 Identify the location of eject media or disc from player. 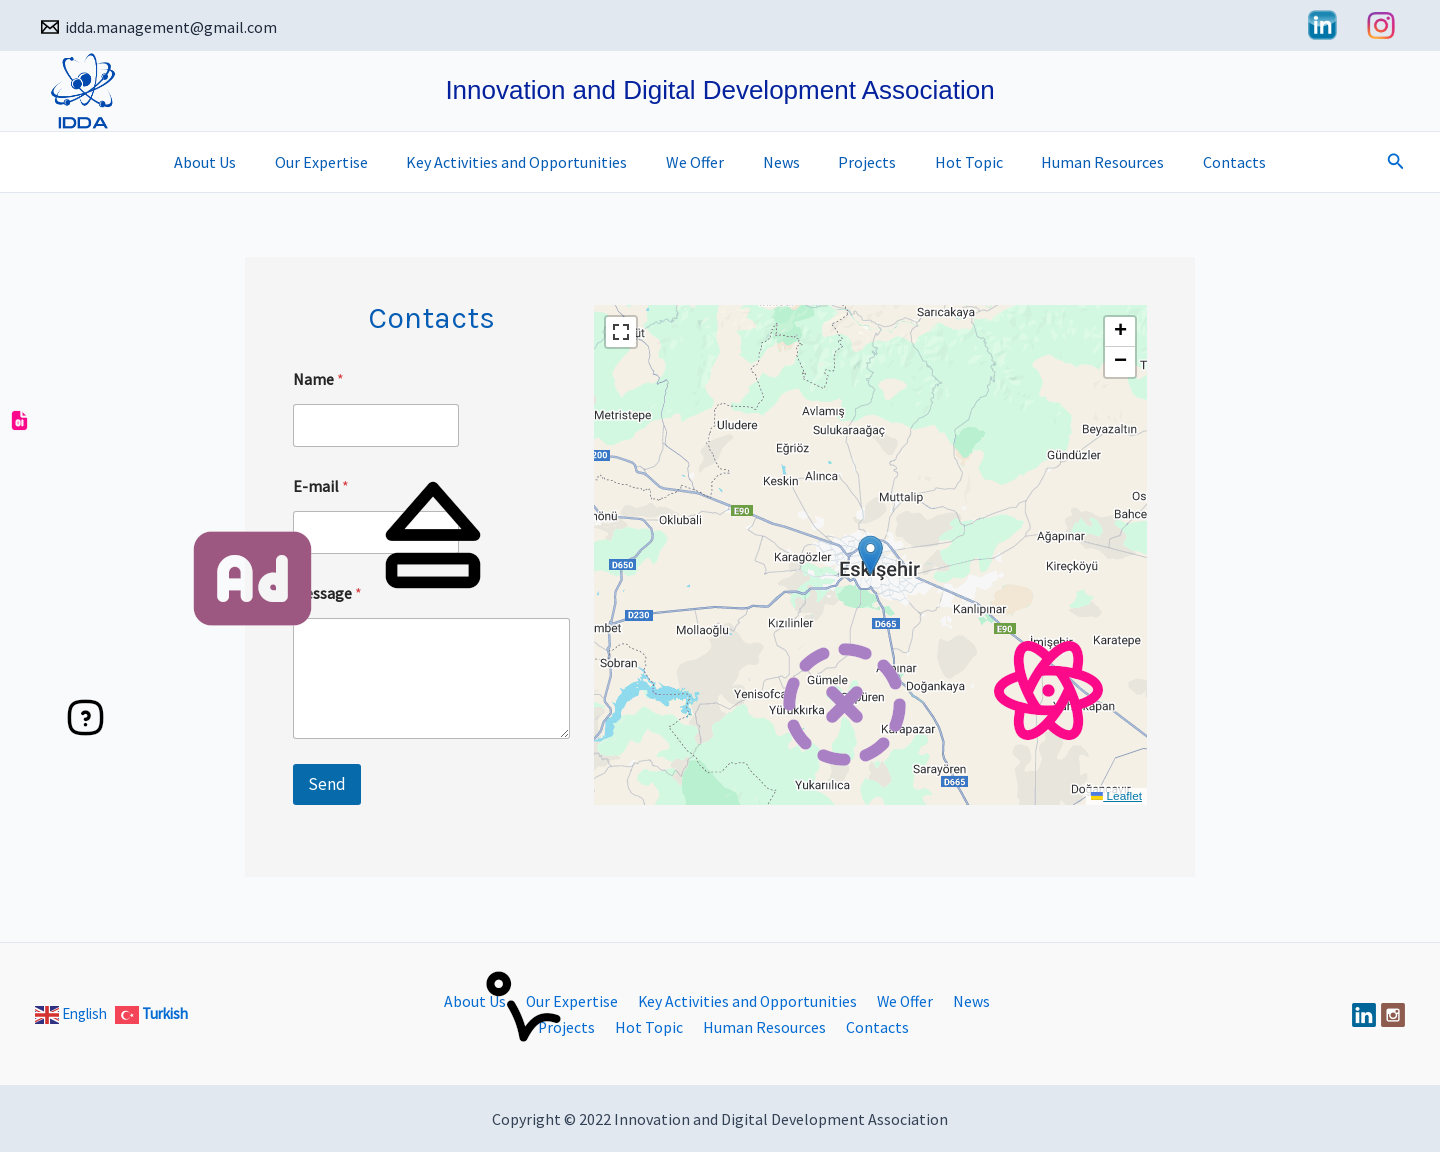
(433, 535).